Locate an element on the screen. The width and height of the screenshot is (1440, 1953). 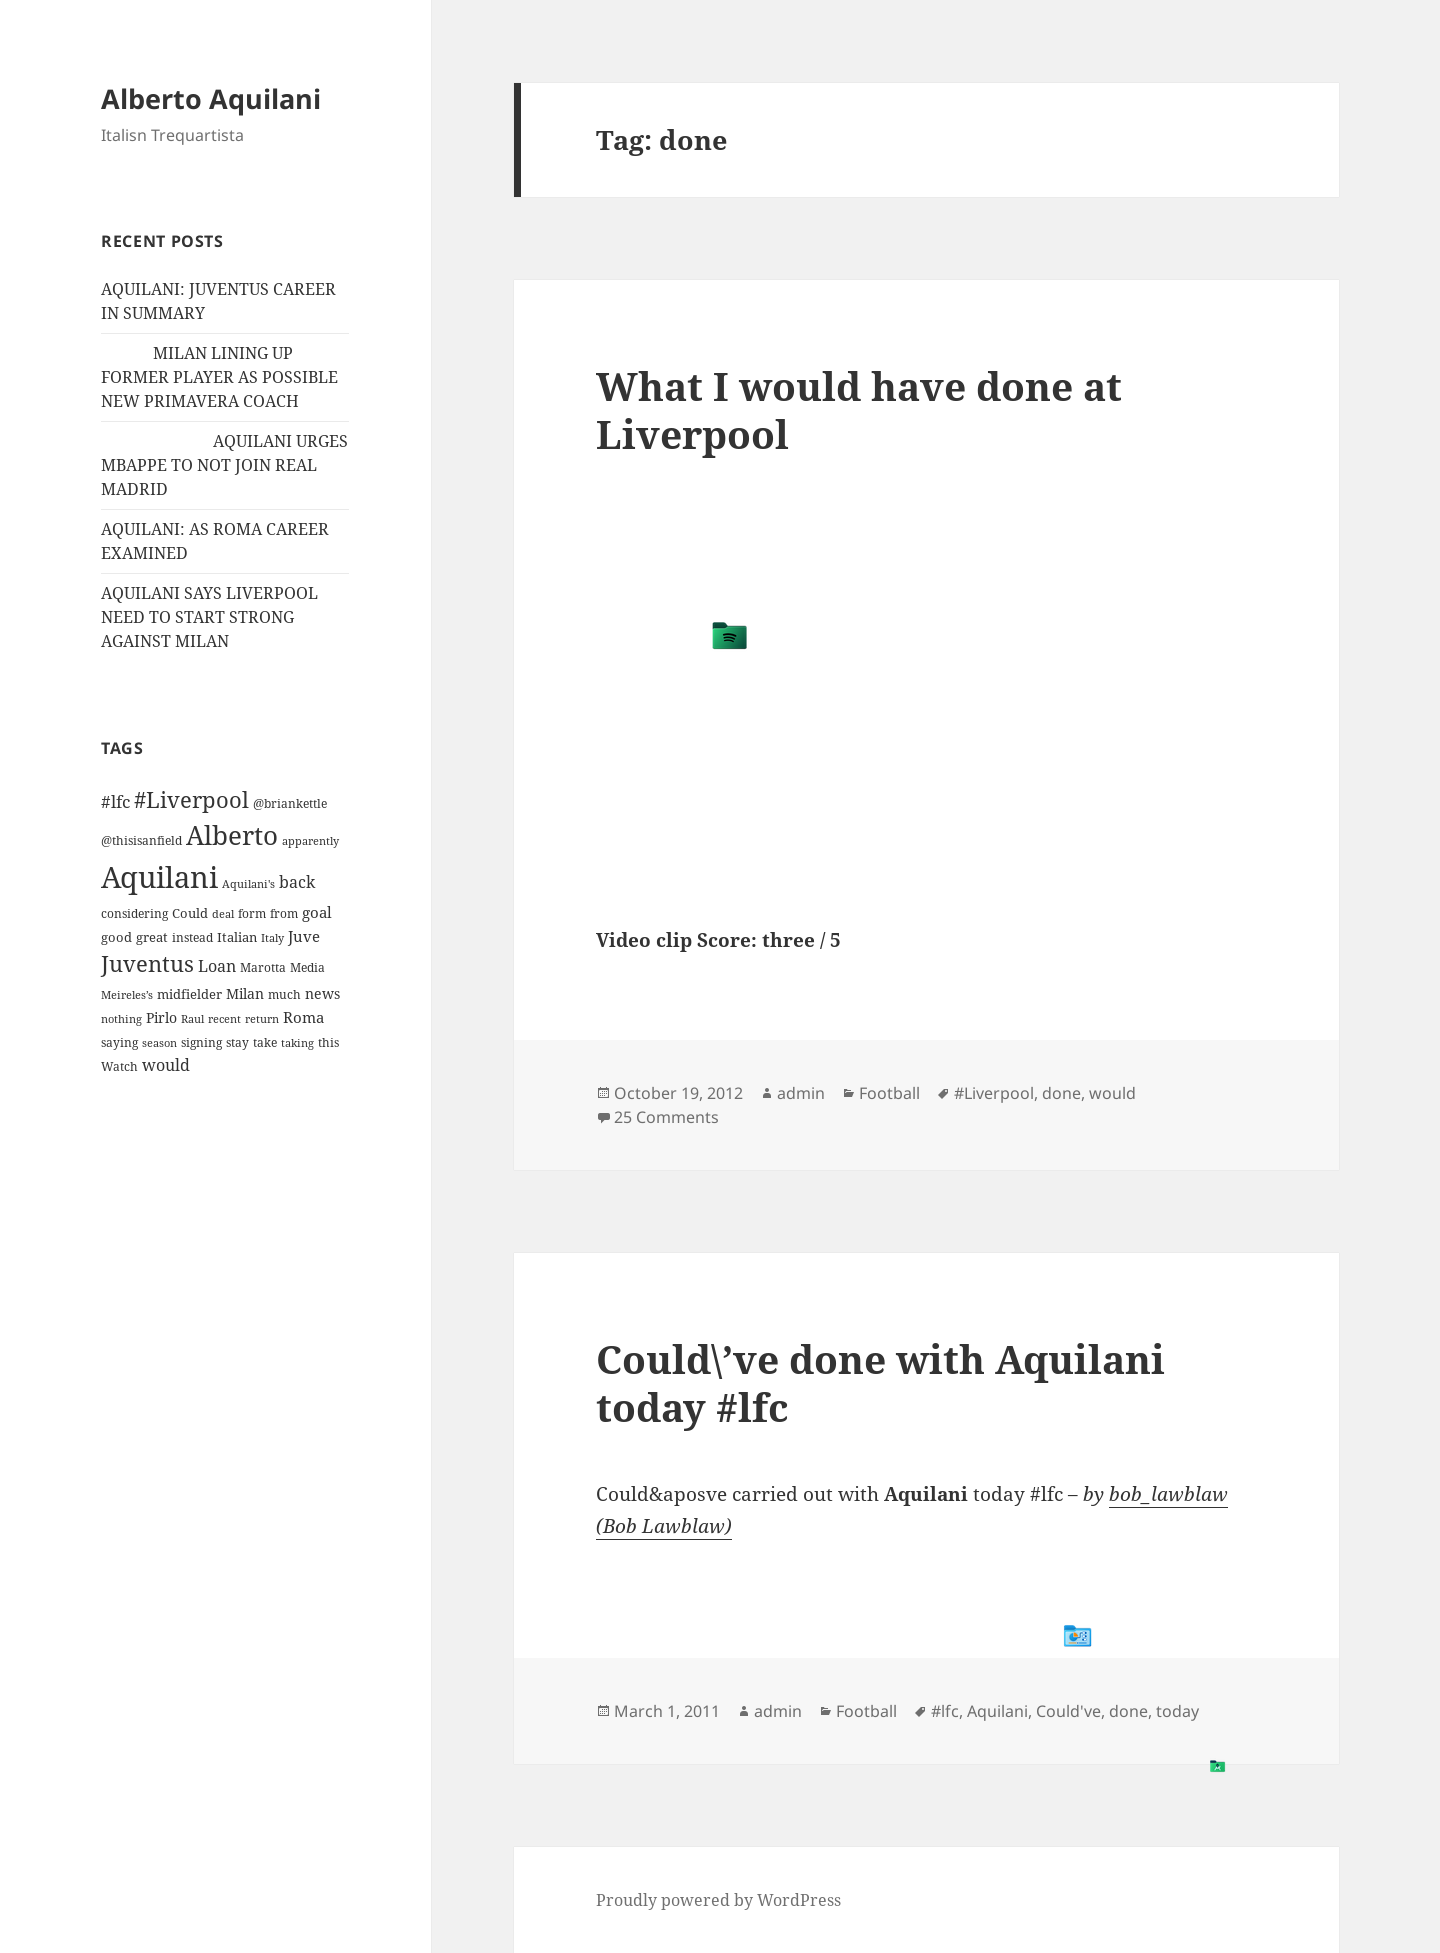
open android studio project folder is located at coordinates (1217, 1766).